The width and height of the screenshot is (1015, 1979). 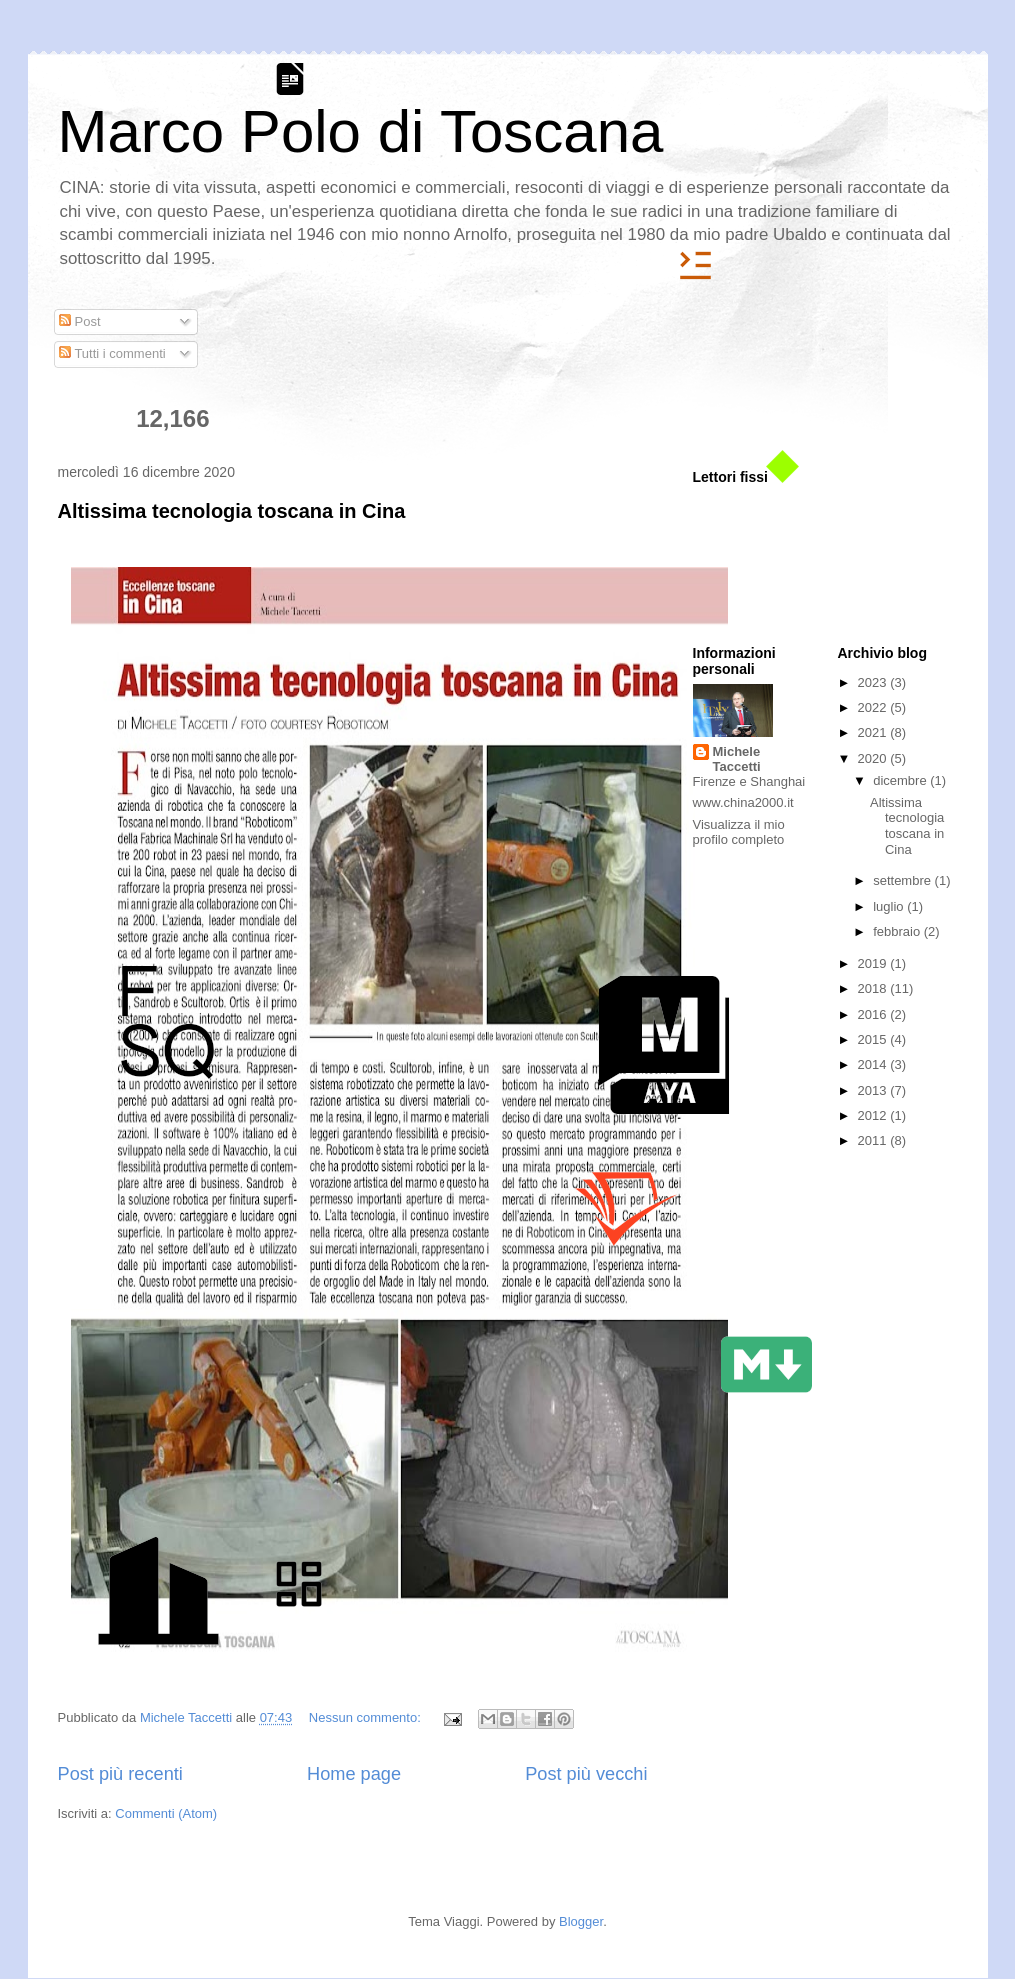 What do you see at coordinates (626, 1209) in the screenshot?
I see `open Semantic Scholar academic search` at bounding box center [626, 1209].